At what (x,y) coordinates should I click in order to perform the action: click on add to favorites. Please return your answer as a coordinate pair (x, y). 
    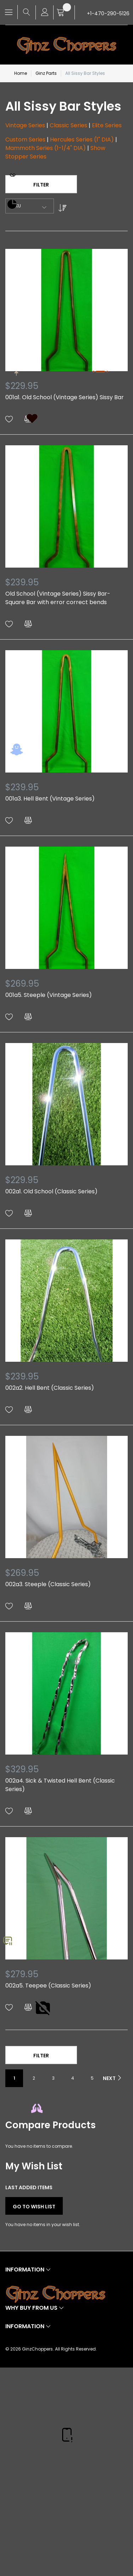
    Looking at the image, I should click on (32, 418).